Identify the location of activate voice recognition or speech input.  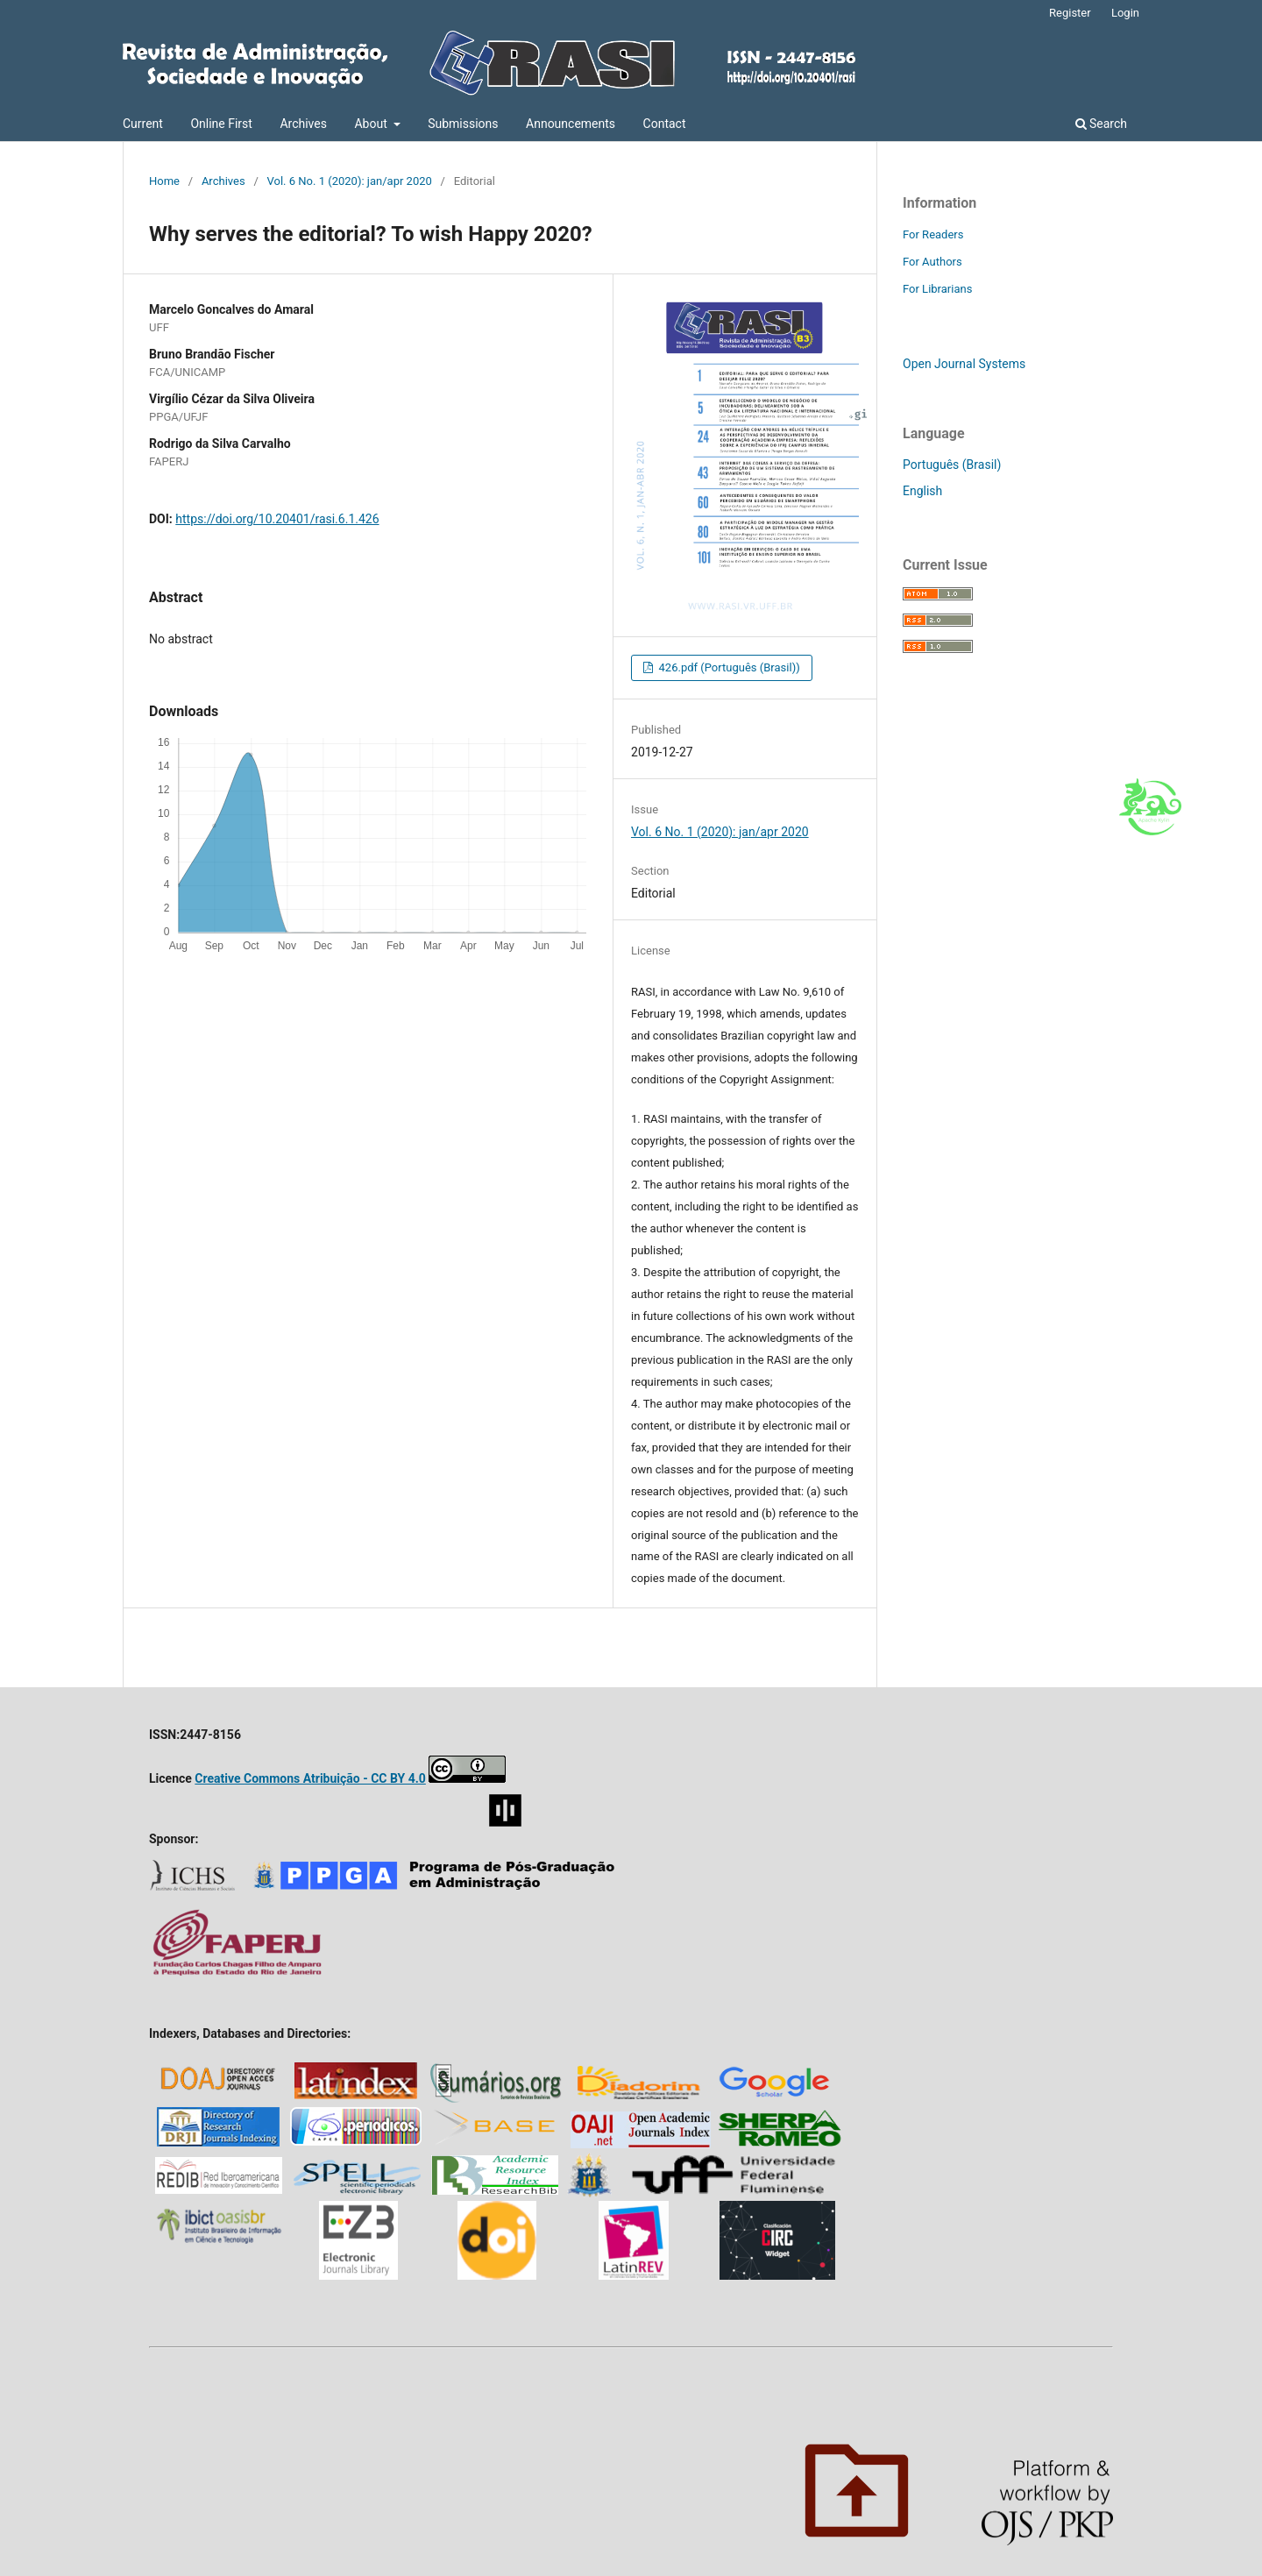
(505, 1810).